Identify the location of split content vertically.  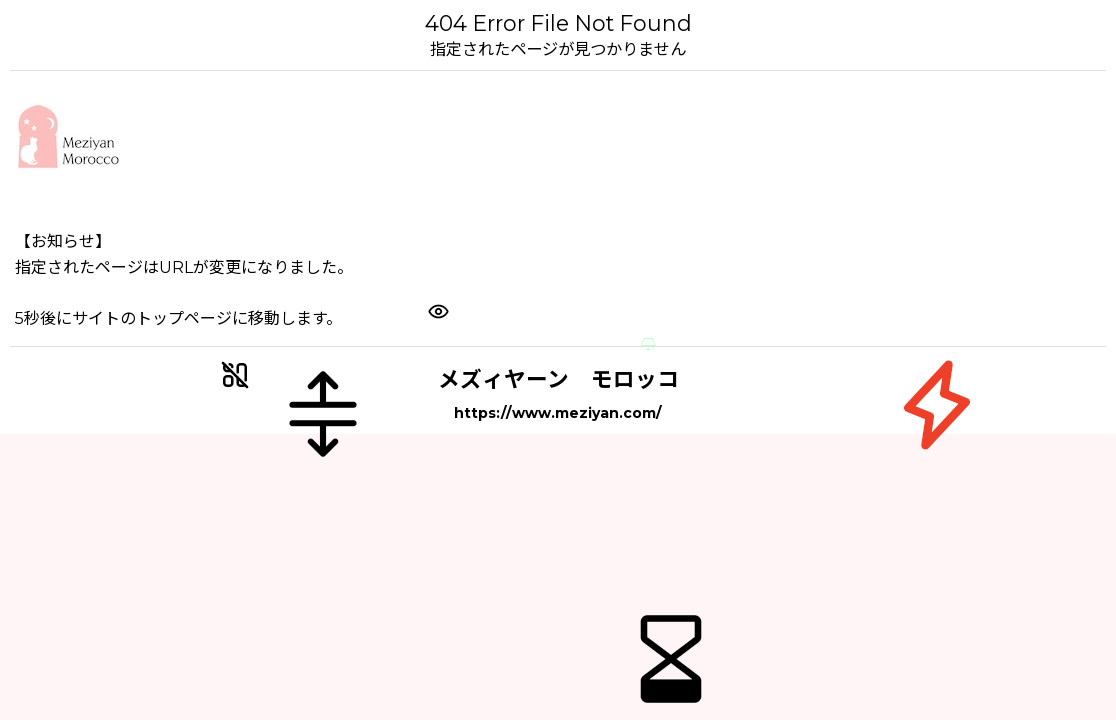
(323, 414).